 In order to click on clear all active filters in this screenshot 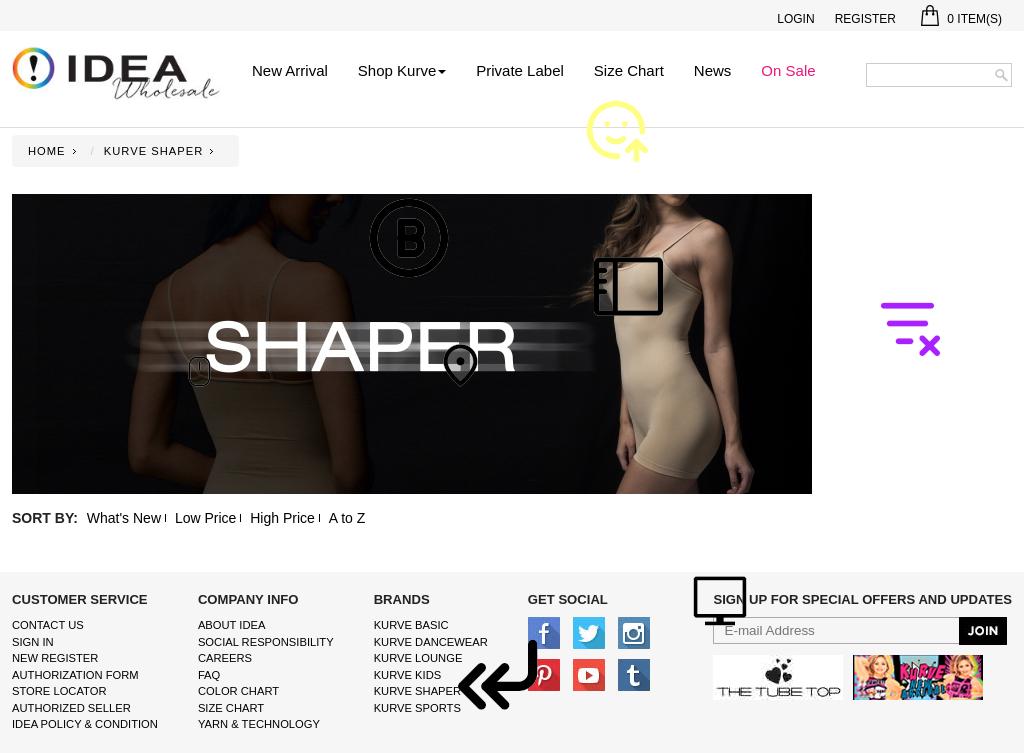, I will do `click(907, 323)`.